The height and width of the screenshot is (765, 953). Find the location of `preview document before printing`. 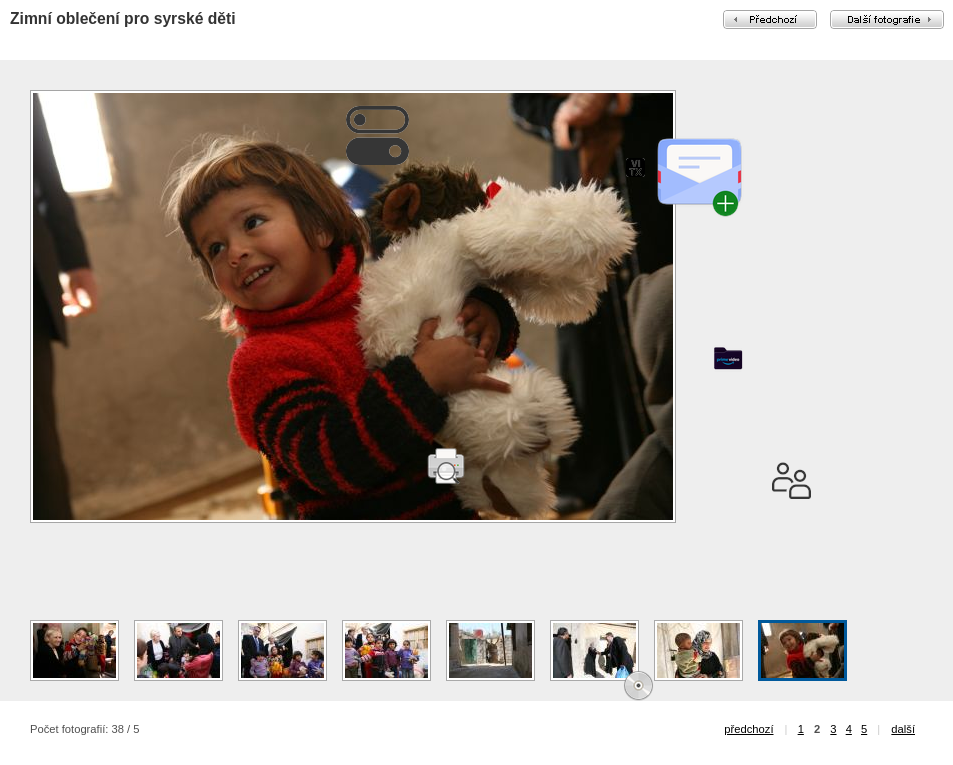

preview document before printing is located at coordinates (446, 466).